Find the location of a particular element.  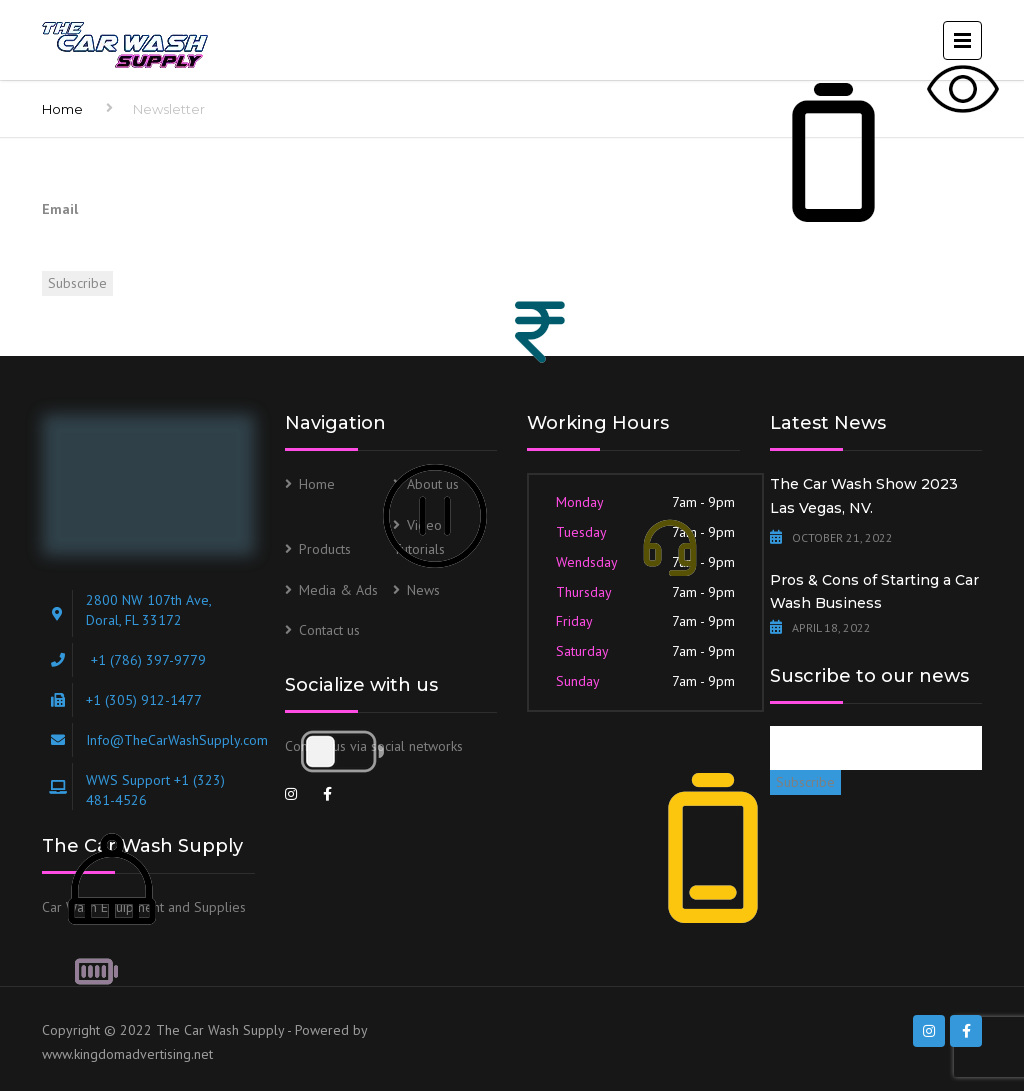

contact customer support is located at coordinates (670, 546).